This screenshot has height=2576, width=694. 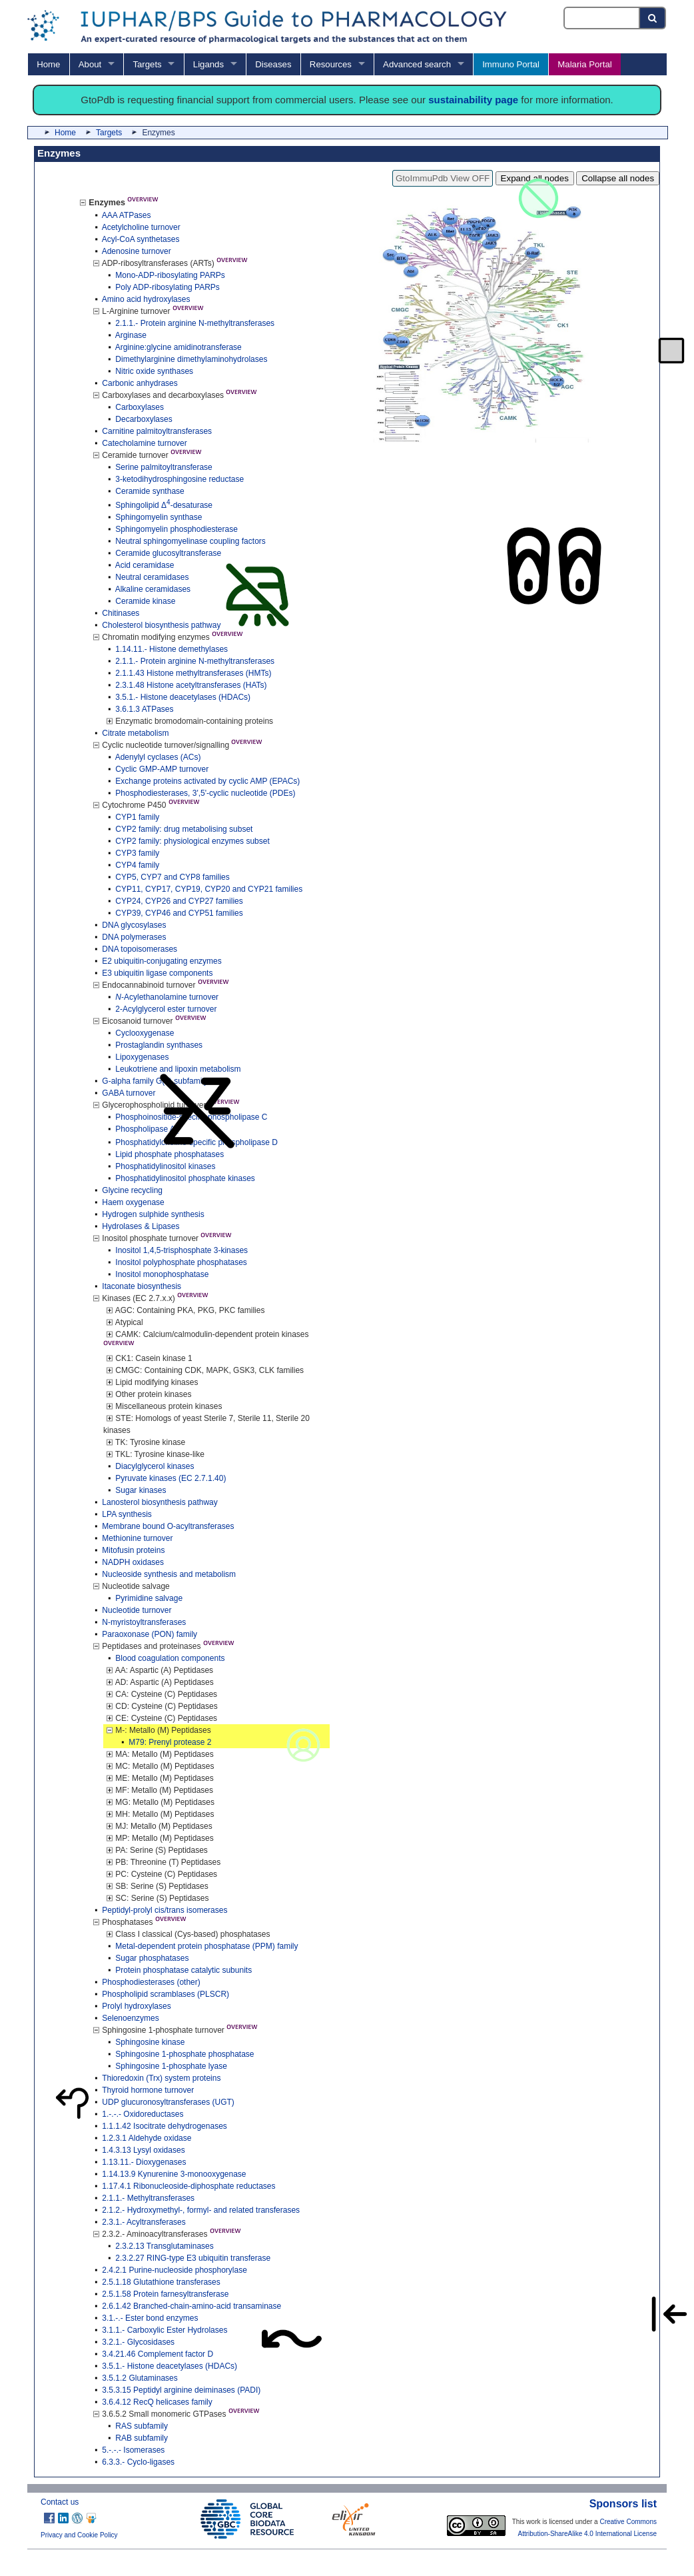 What do you see at coordinates (554, 566) in the screenshot?
I see `browse beach or summer footwear` at bounding box center [554, 566].